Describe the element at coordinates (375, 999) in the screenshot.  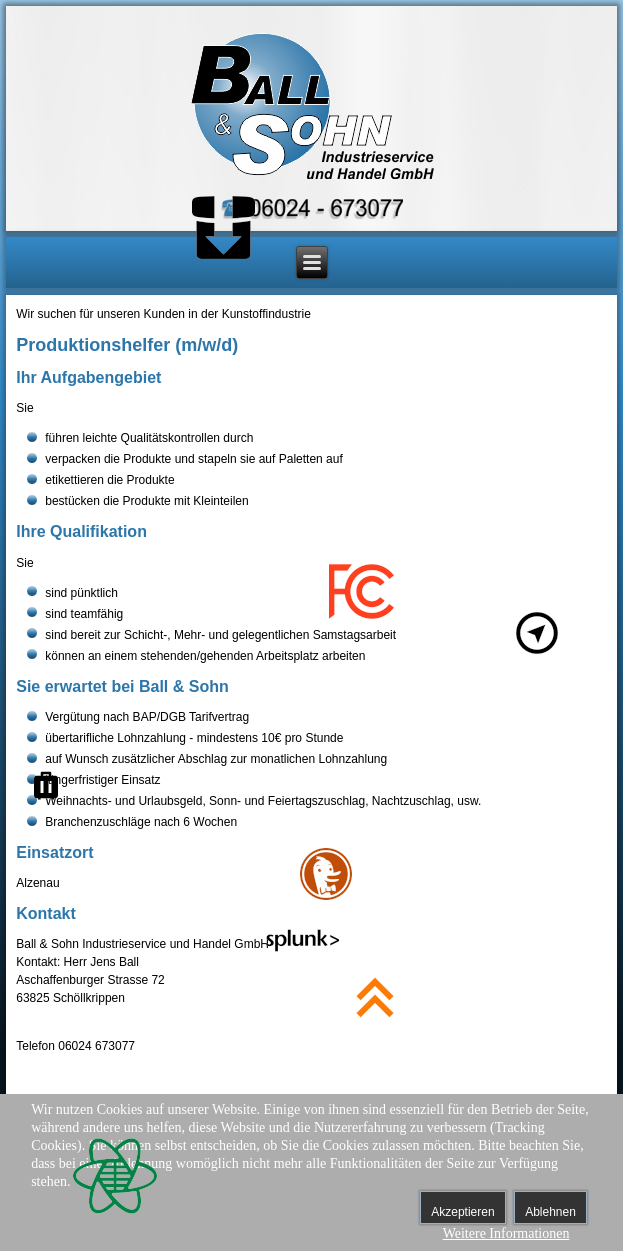
I see `scroll to top of page` at that location.